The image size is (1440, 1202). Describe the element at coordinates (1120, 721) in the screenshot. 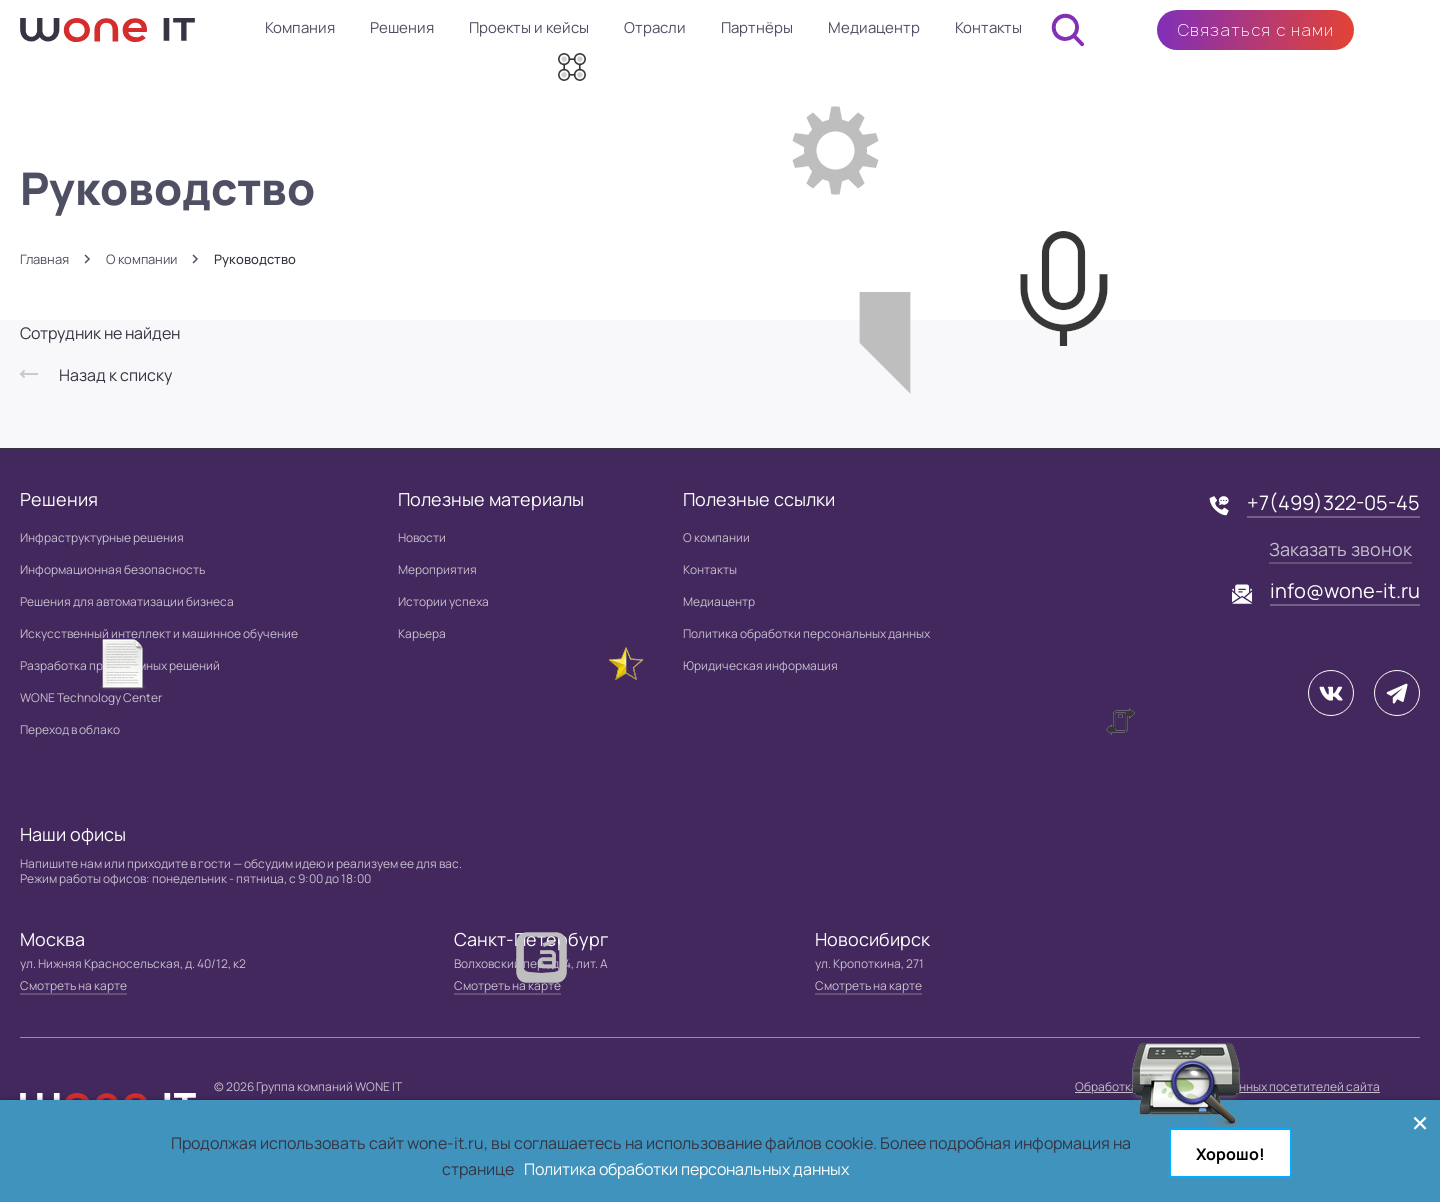

I see `configure network proxy settings` at that location.